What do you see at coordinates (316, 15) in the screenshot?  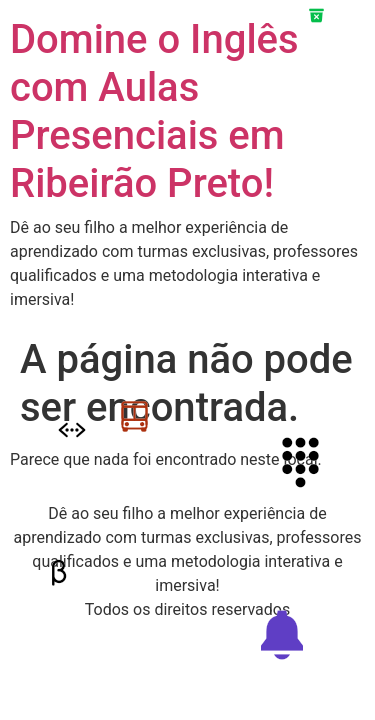 I see `delete selected item` at bounding box center [316, 15].